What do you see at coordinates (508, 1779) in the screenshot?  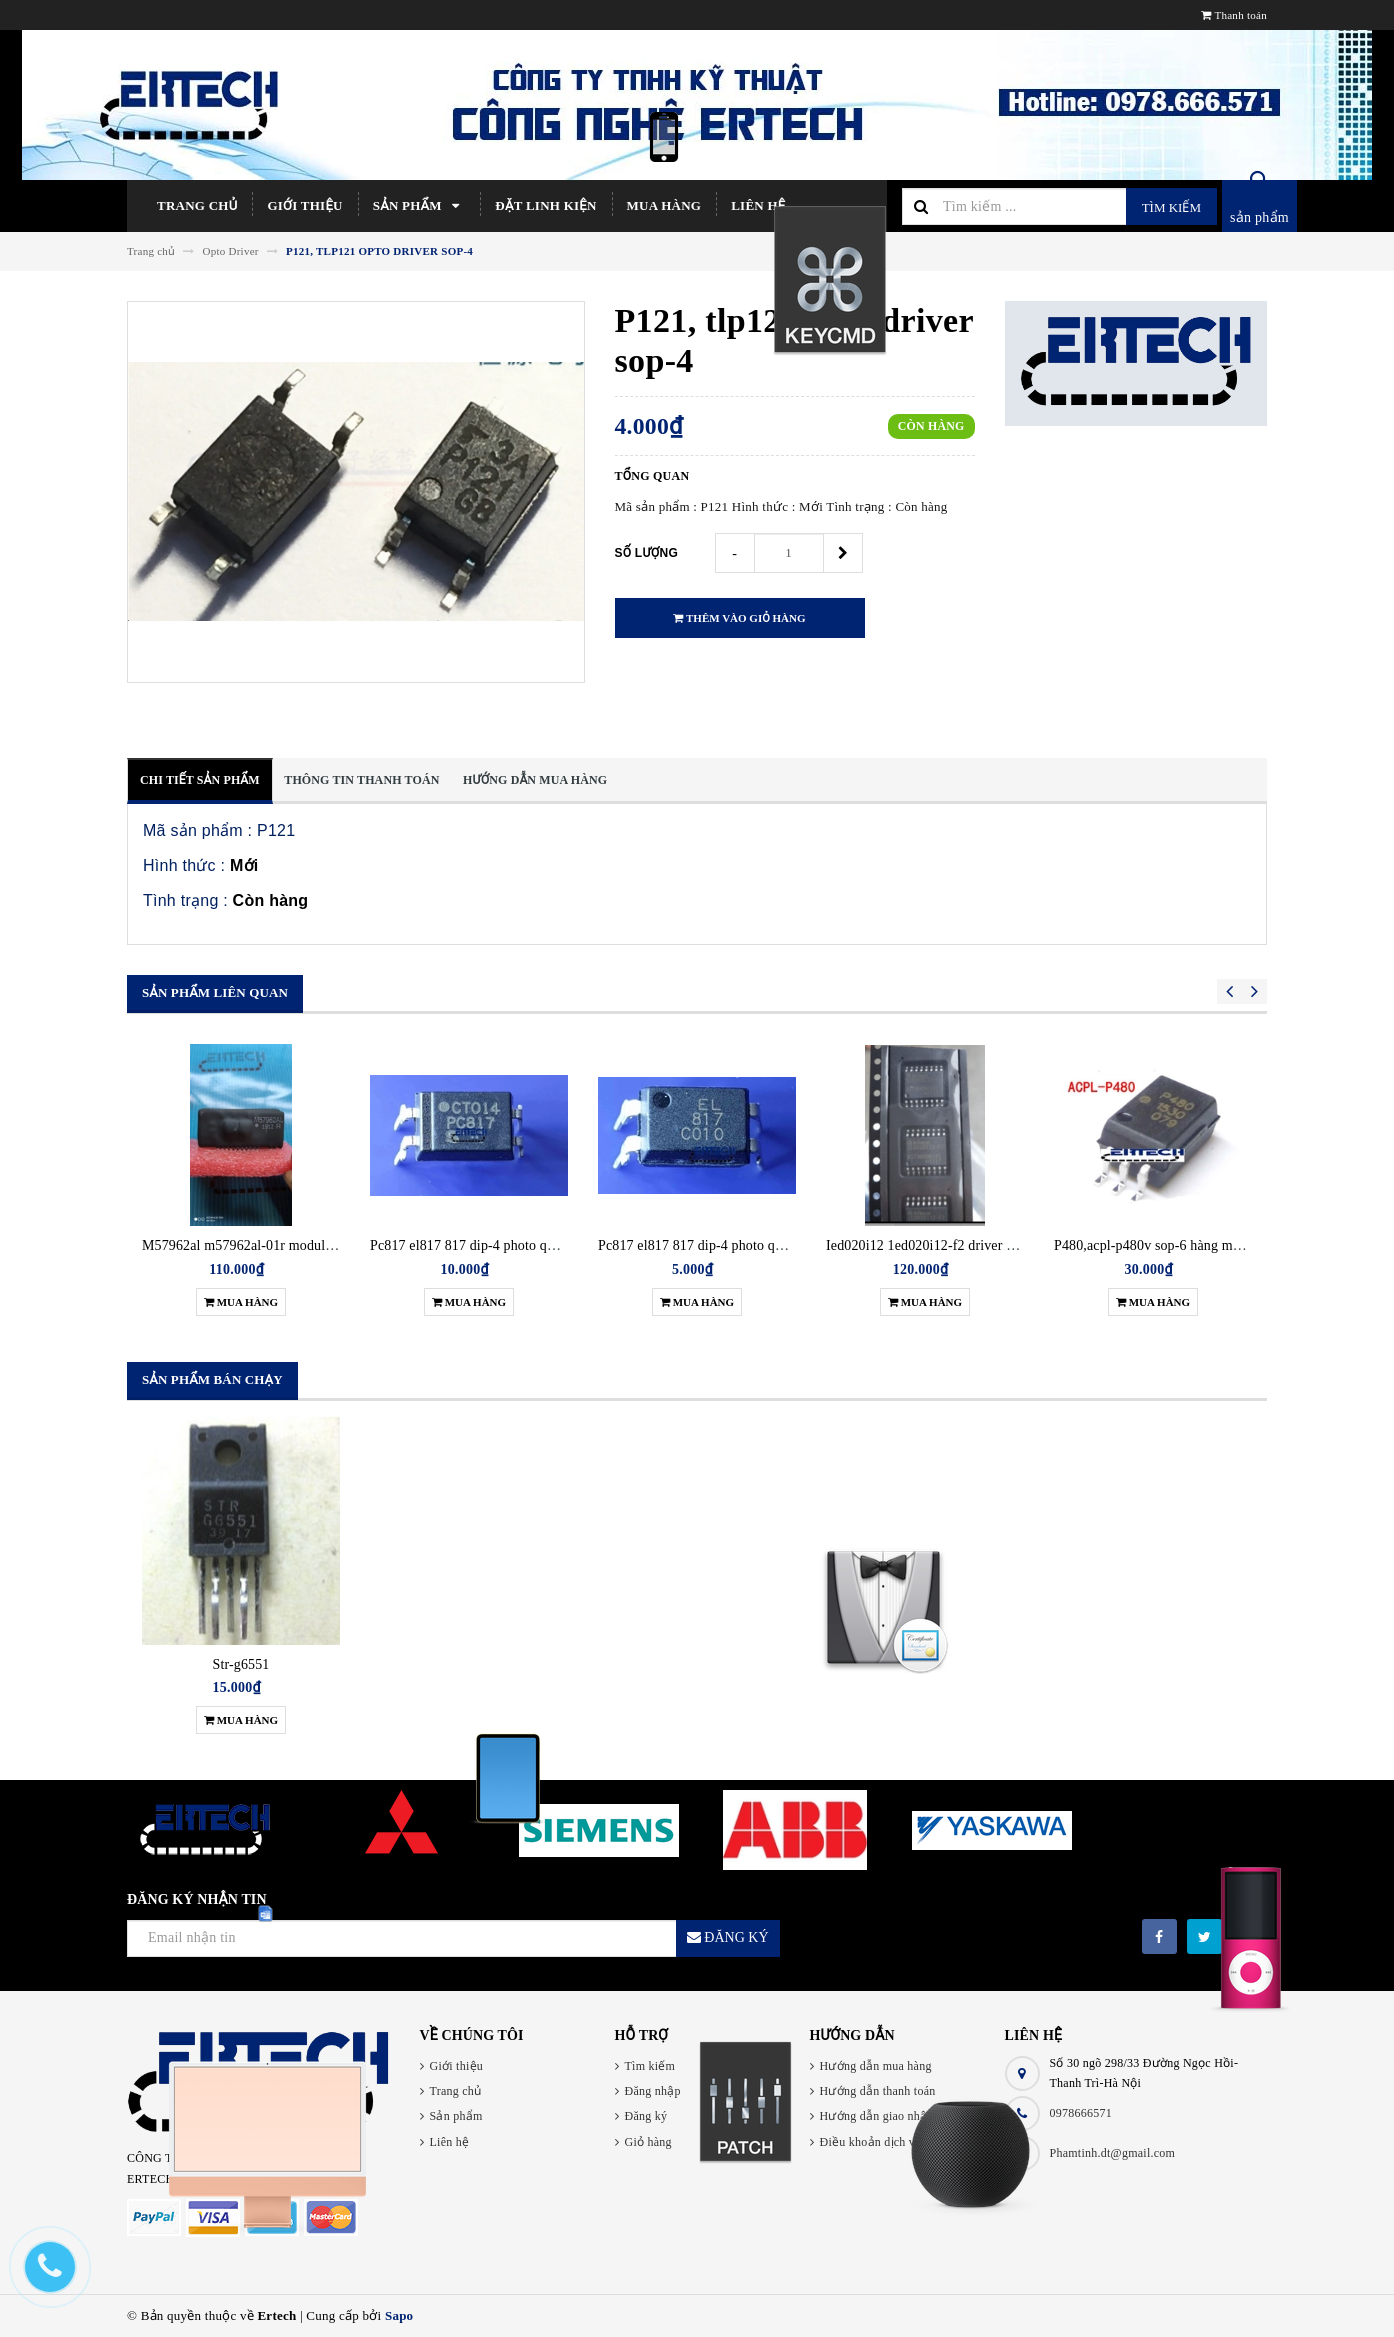 I see `iPad device icon` at bounding box center [508, 1779].